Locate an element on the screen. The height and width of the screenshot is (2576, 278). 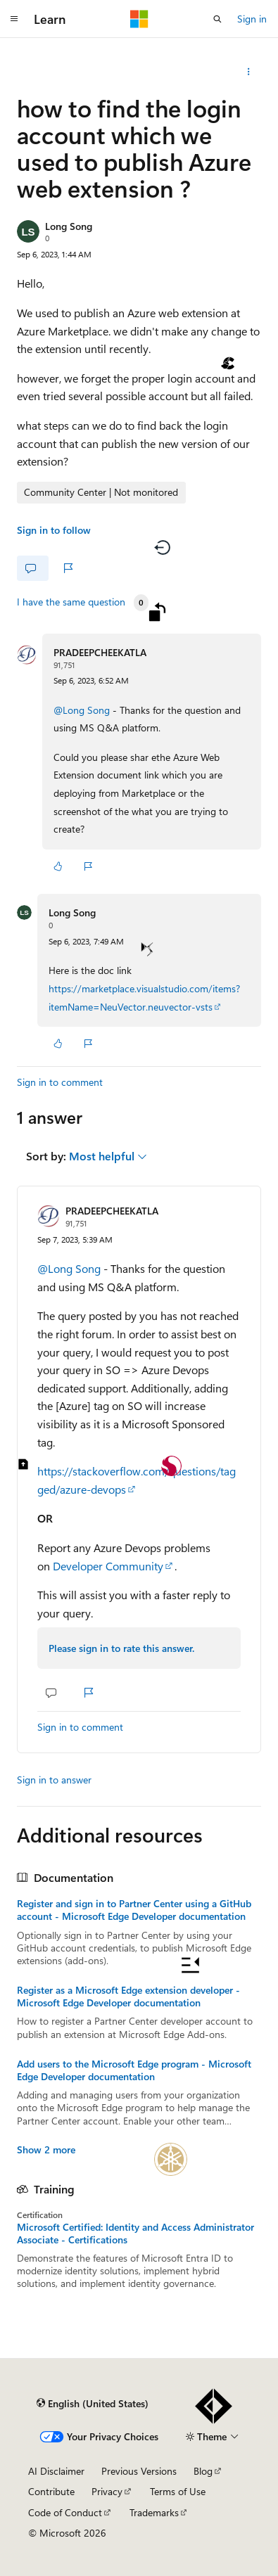
collapse or hide the sidebar menu is located at coordinates (190, 1965).